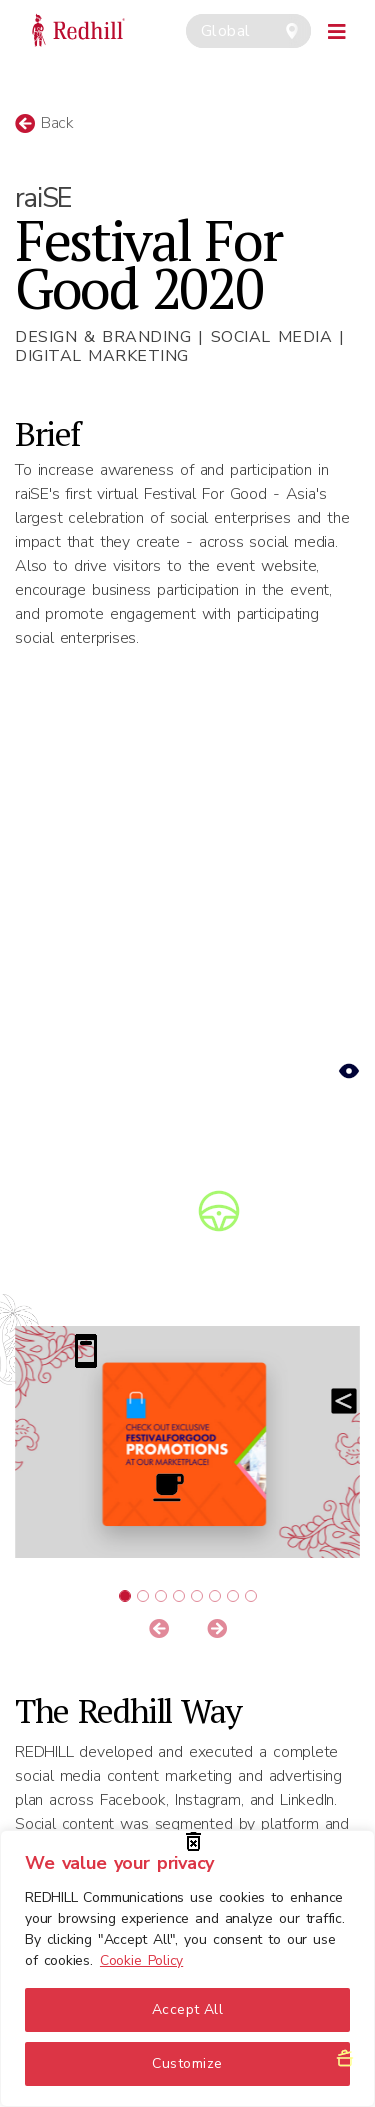 The height and width of the screenshot is (2107, 375). Describe the element at coordinates (344, 1401) in the screenshot. I see `navigate to previous item or page` at that location.